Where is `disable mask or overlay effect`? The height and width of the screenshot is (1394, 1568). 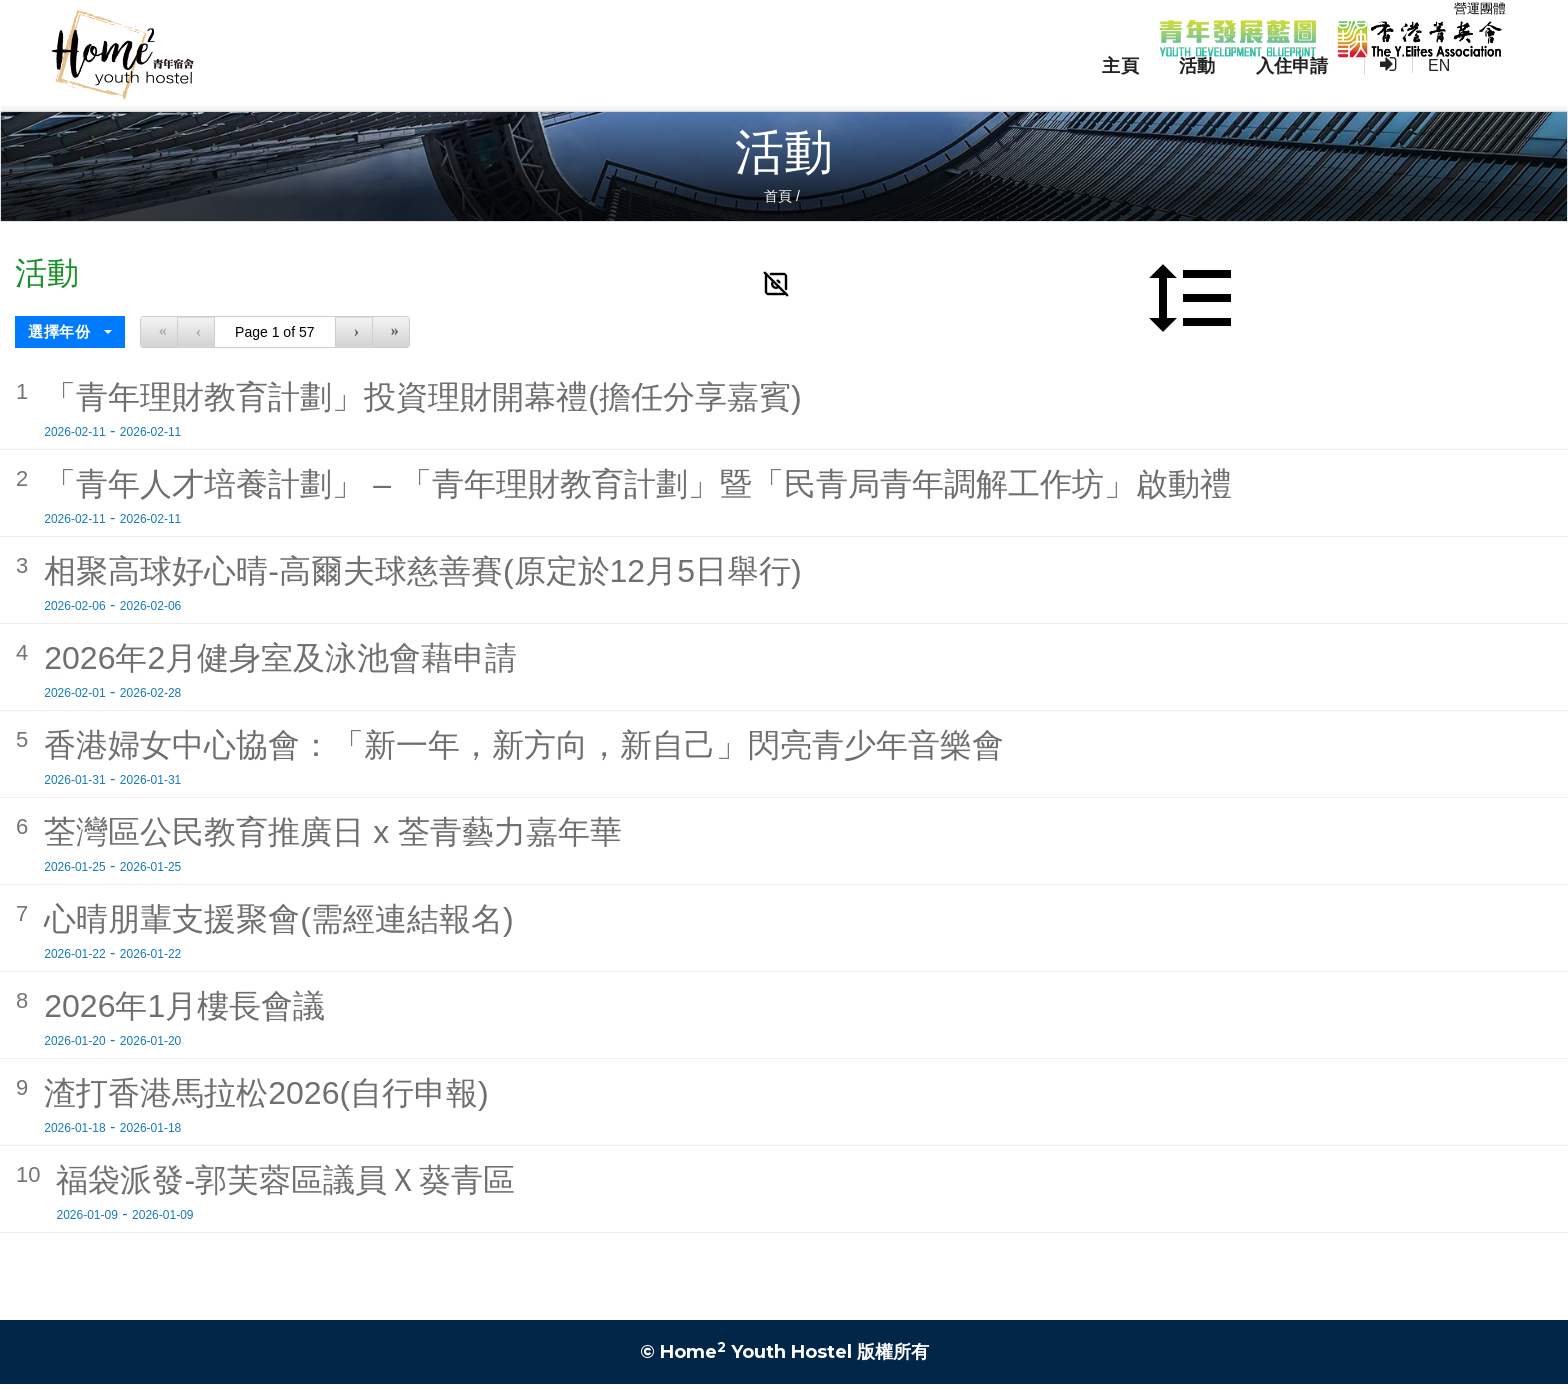 disable mask or overlay effect is located at coordinates (776, 284).